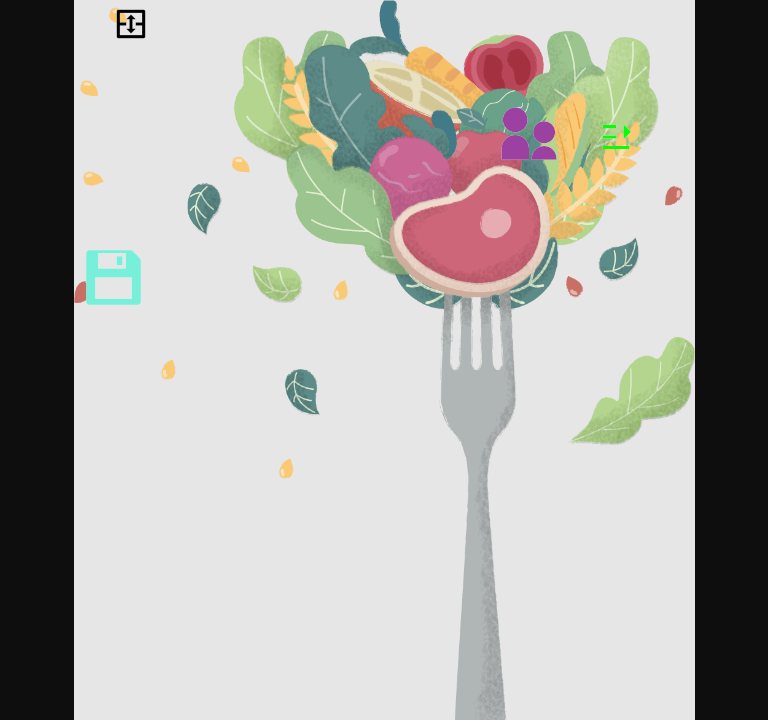  I want to click on view parent account or guardian profile, so click(529, 135).